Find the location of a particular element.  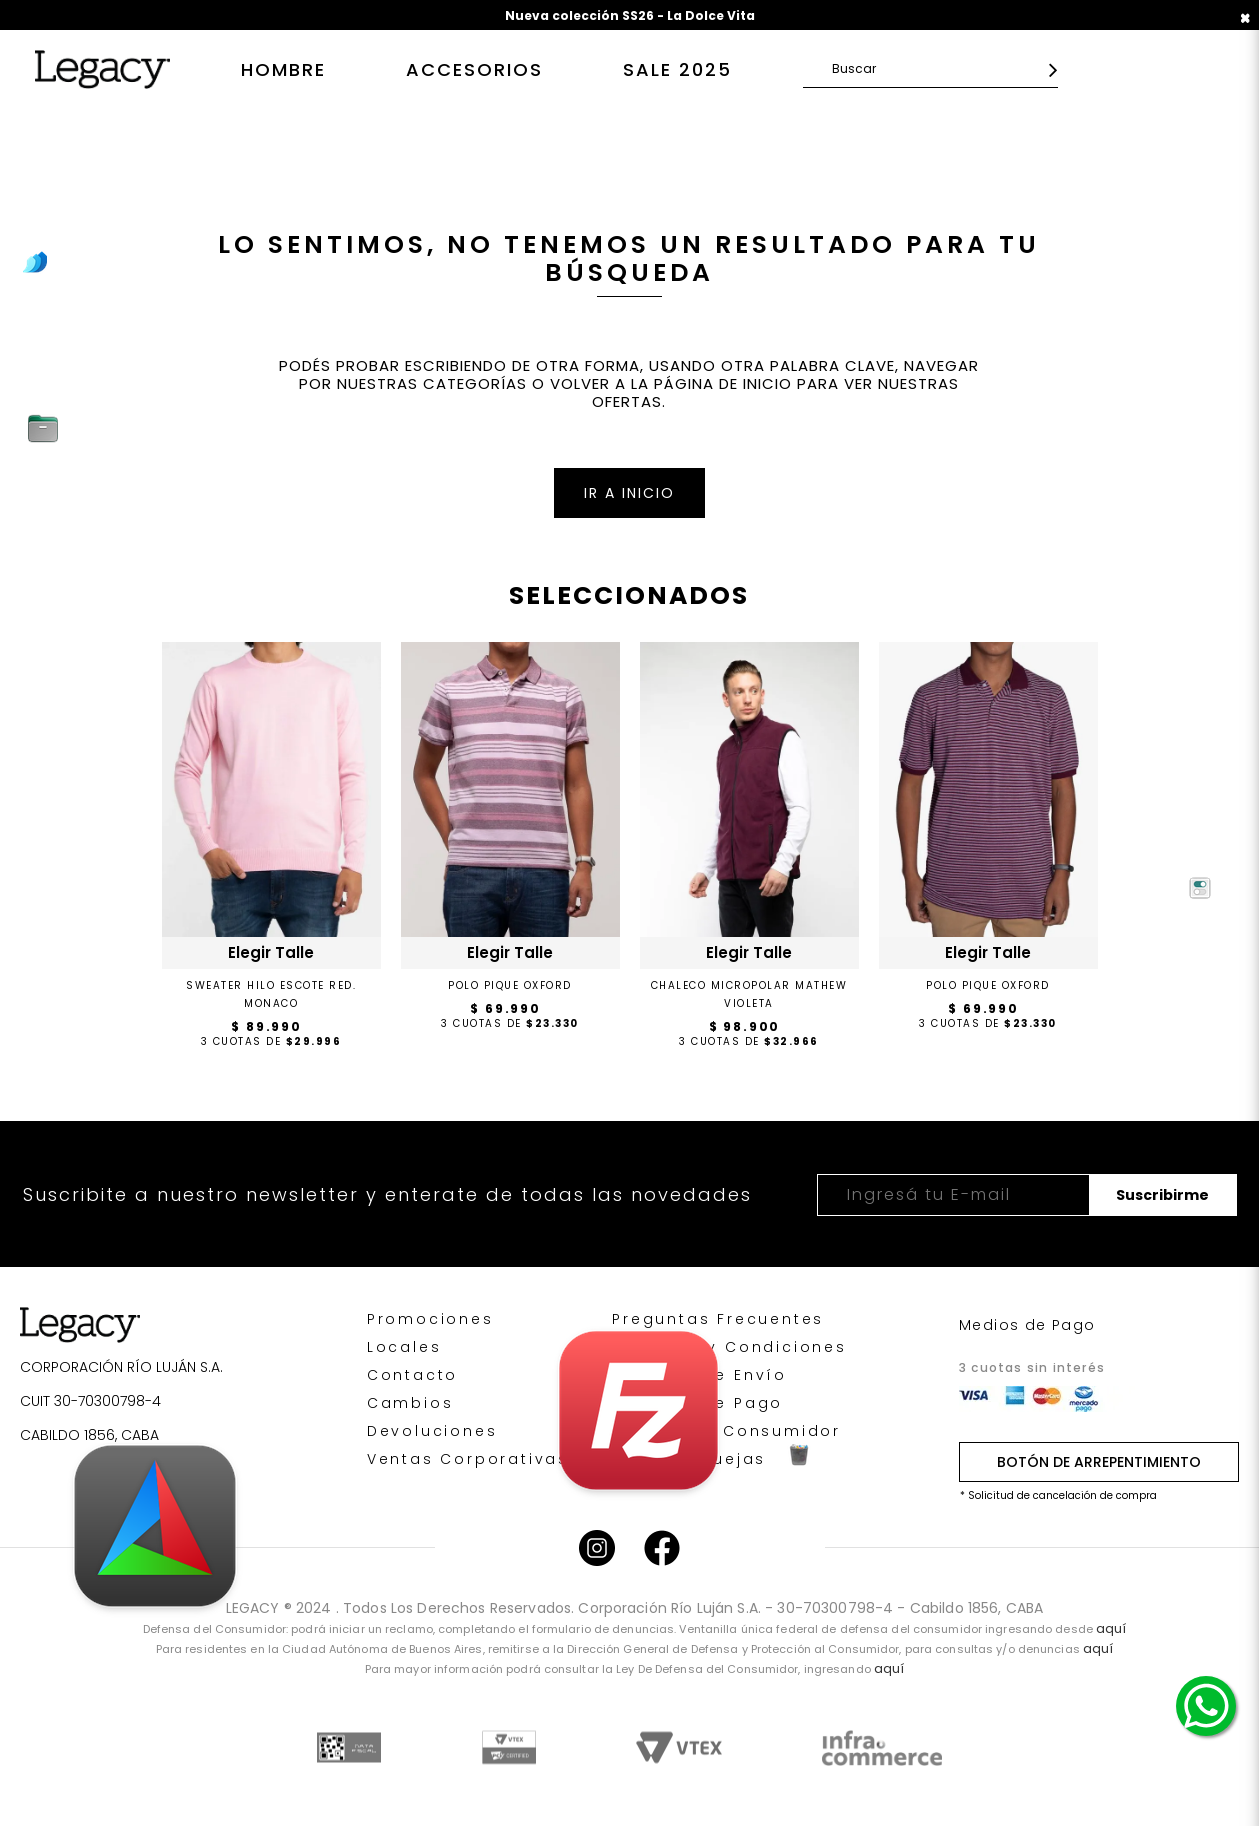

open file manager application is located at coordinates (43, 428).